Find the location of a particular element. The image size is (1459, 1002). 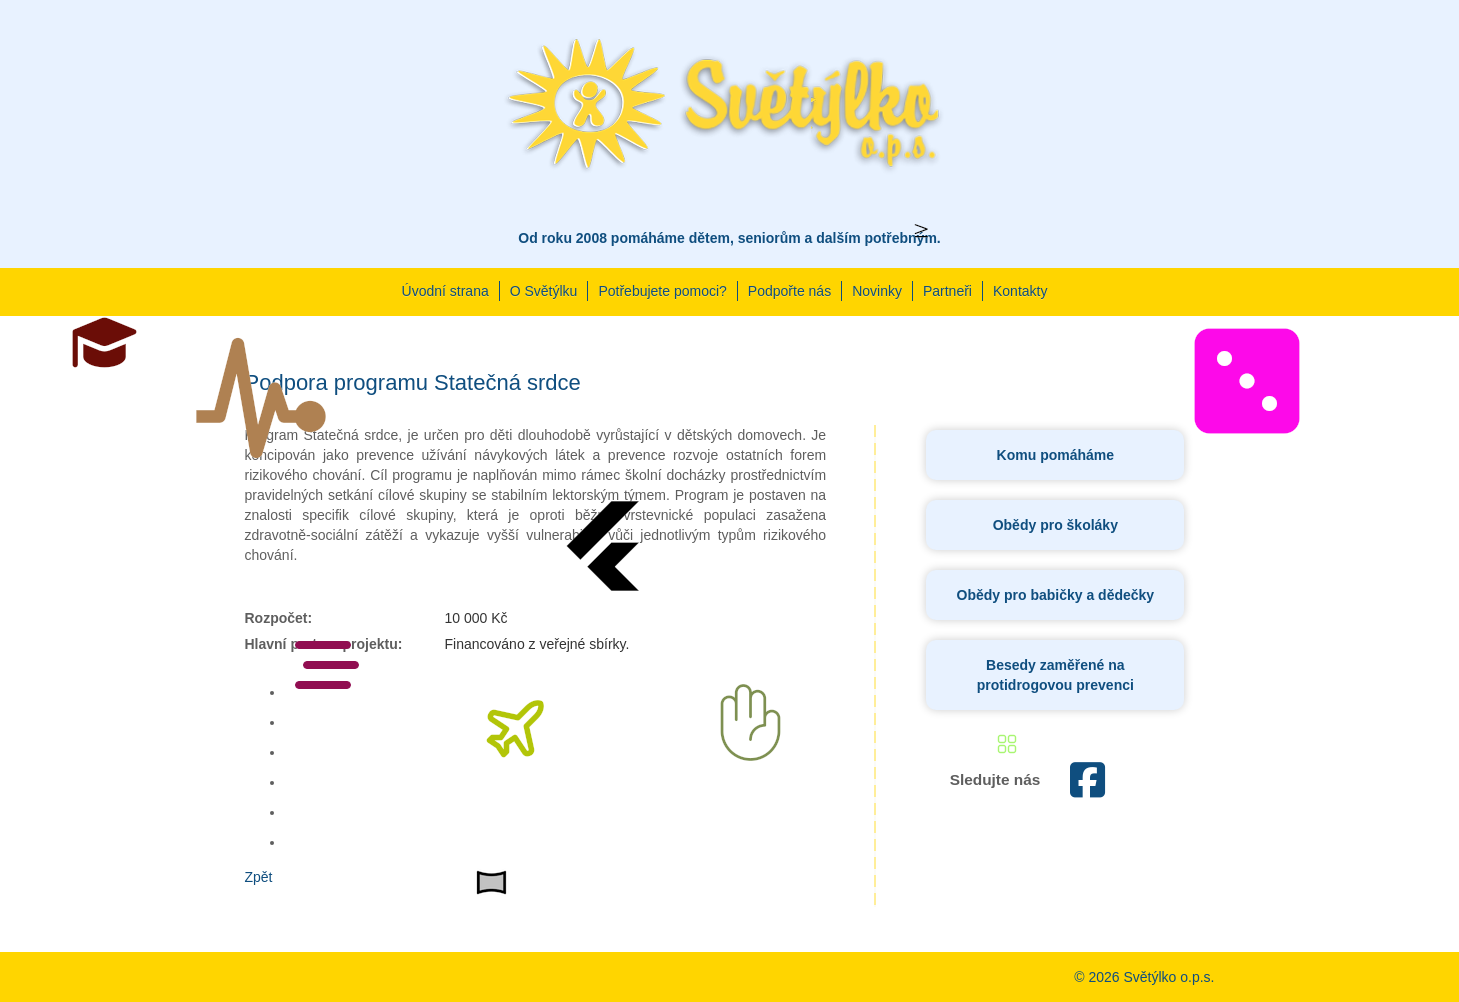

enable airplane mode is located at coordinates (515, 729).